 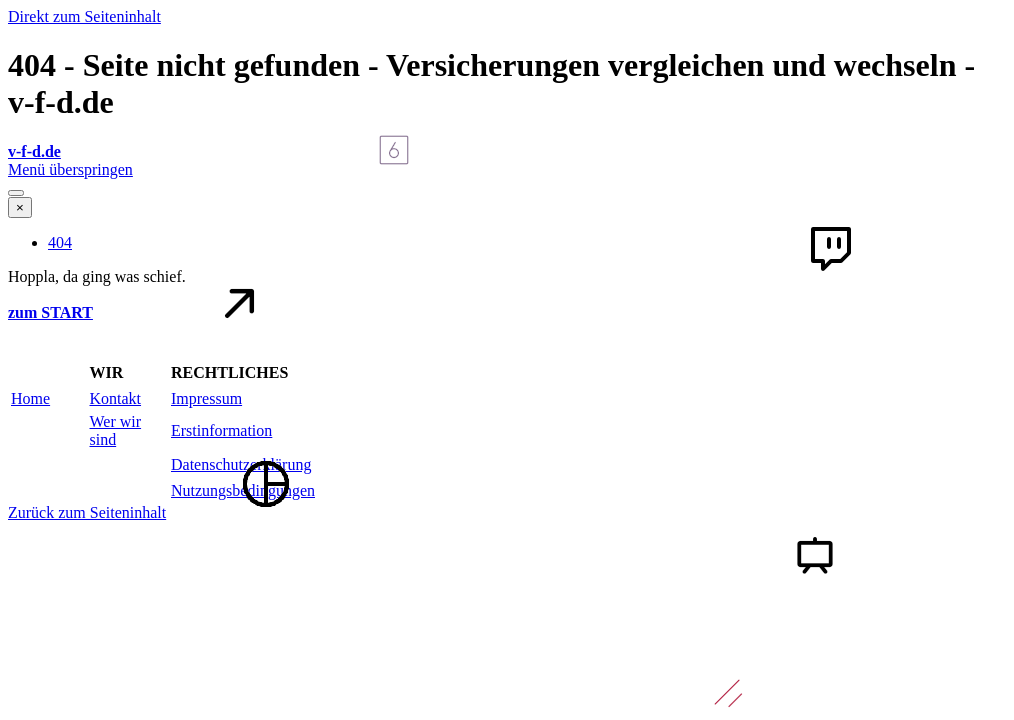 I want to click on open Twitch app, so click(x=831, y=249).